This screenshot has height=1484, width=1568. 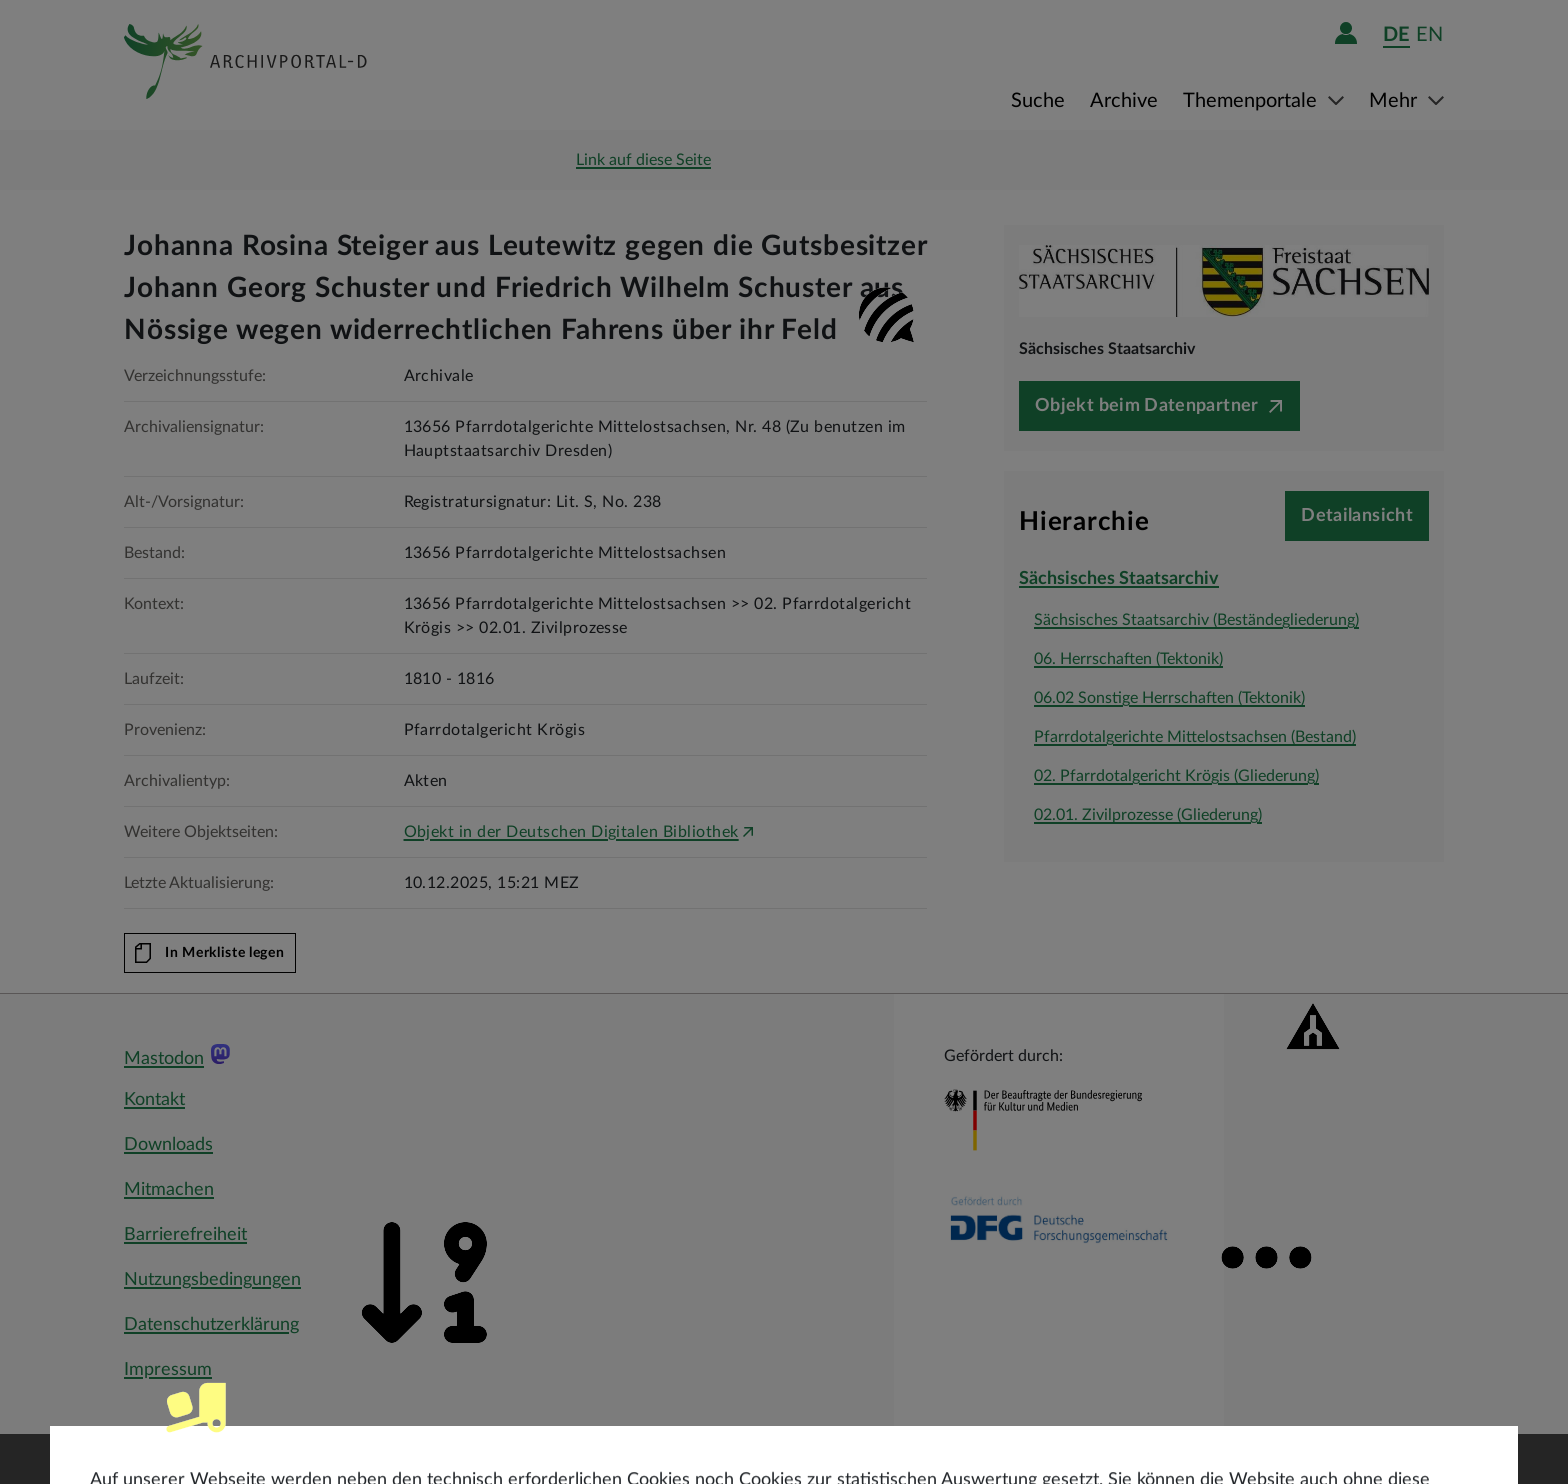 What do you see at coordinates (886, 314) in the screenshot?
I see `forumbee logo` at bounding box center [886, 314].